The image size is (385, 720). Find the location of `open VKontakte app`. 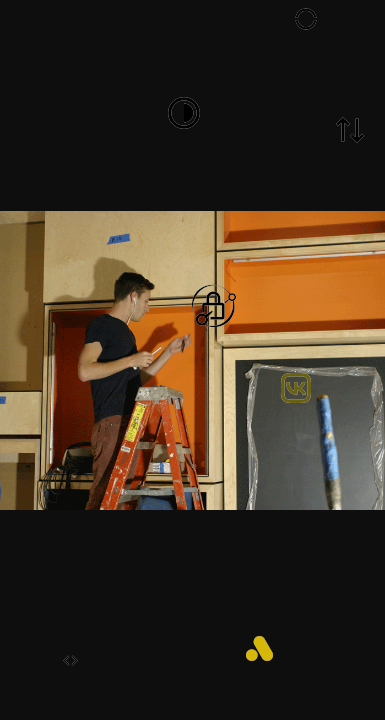

open VKontakte app is located at coordinates (296, 388).